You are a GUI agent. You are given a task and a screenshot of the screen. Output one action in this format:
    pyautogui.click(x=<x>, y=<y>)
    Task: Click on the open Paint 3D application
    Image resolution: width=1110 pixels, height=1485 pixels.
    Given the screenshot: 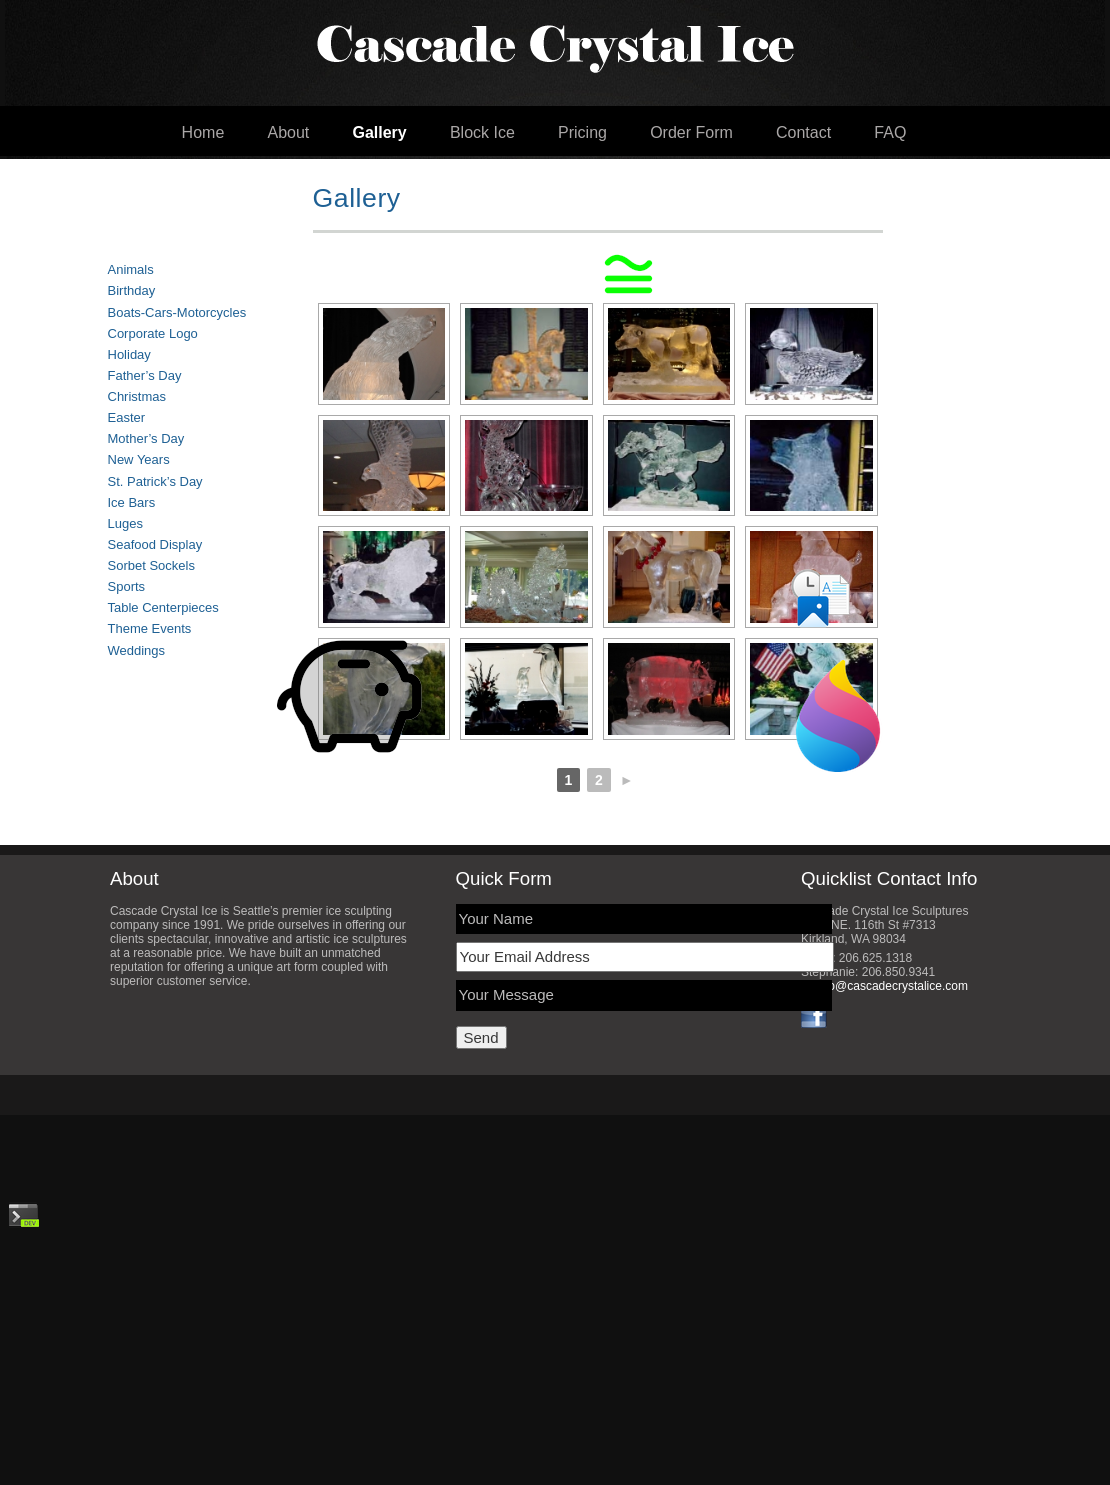 What is the action you would take?
    pyautogui.click(x=838, y=716)
    